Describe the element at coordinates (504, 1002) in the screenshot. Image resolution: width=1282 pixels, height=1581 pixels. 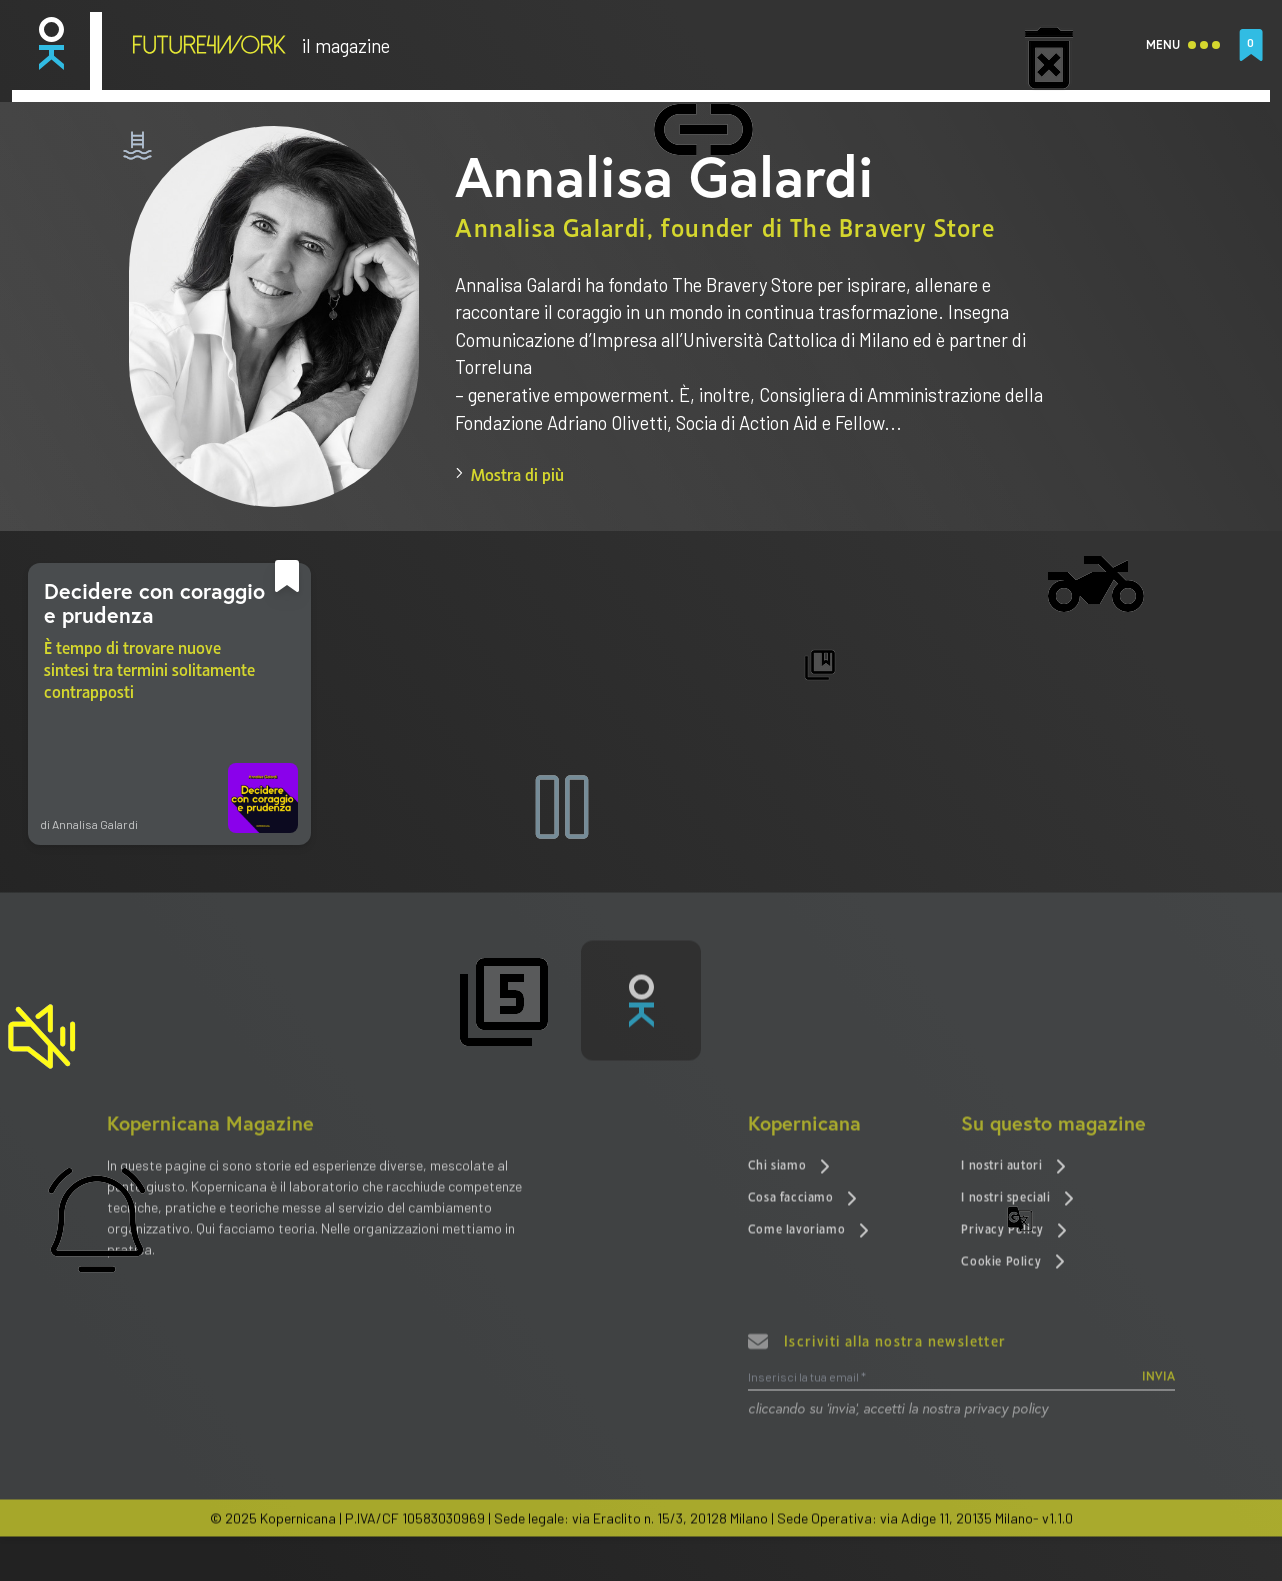
I see `filter or view 5 items` at that location.